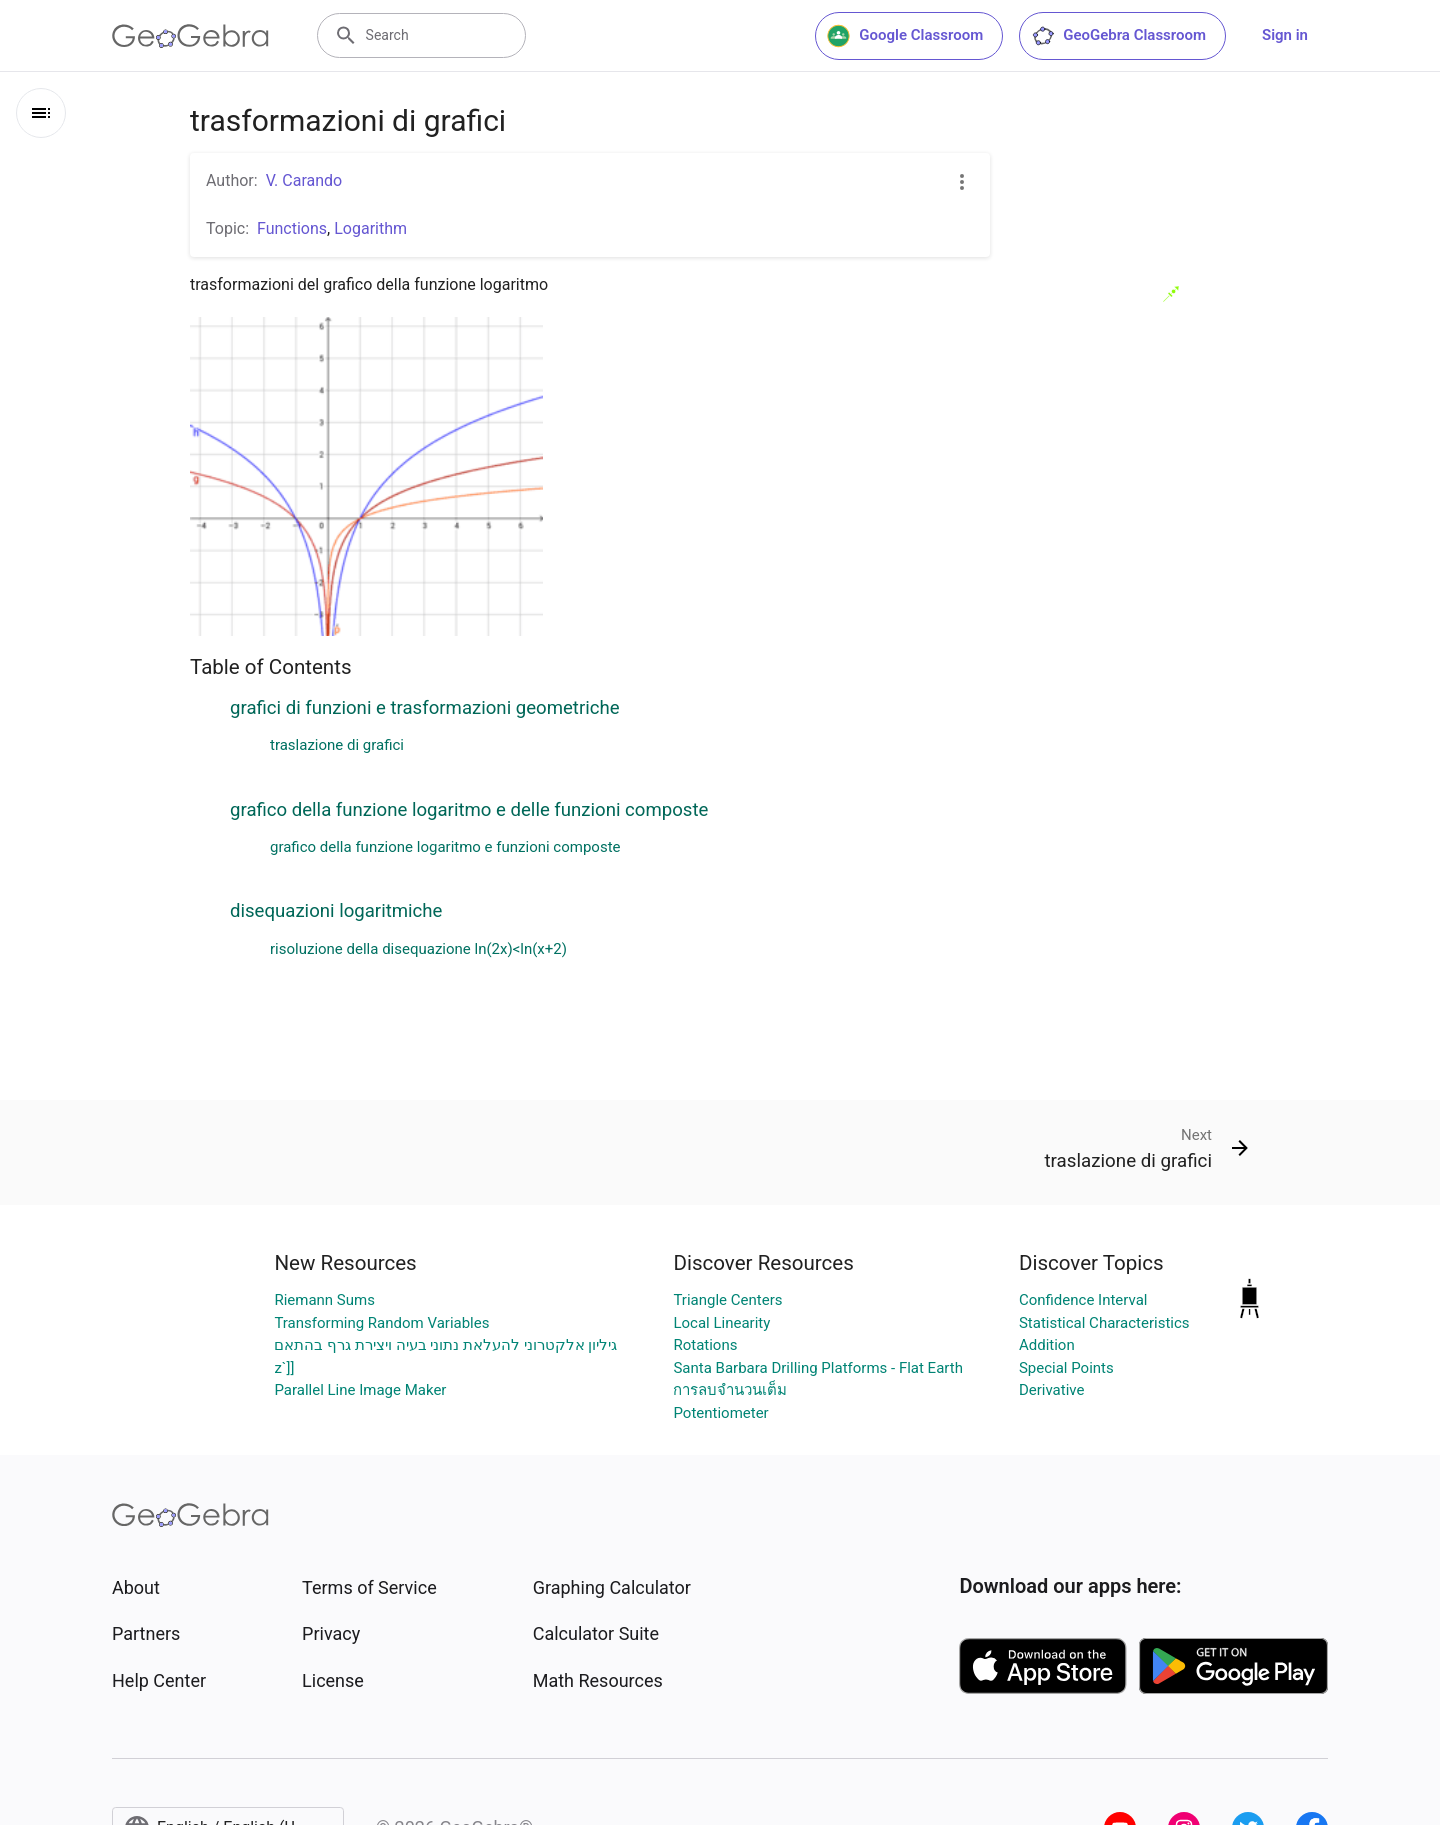 The image size is (1440, 1825). What do you see at coordinates (1171, 294) in the screenshot?
I see `oden food item in a cooking or food-themed game` at bounding box center [1171, 294].